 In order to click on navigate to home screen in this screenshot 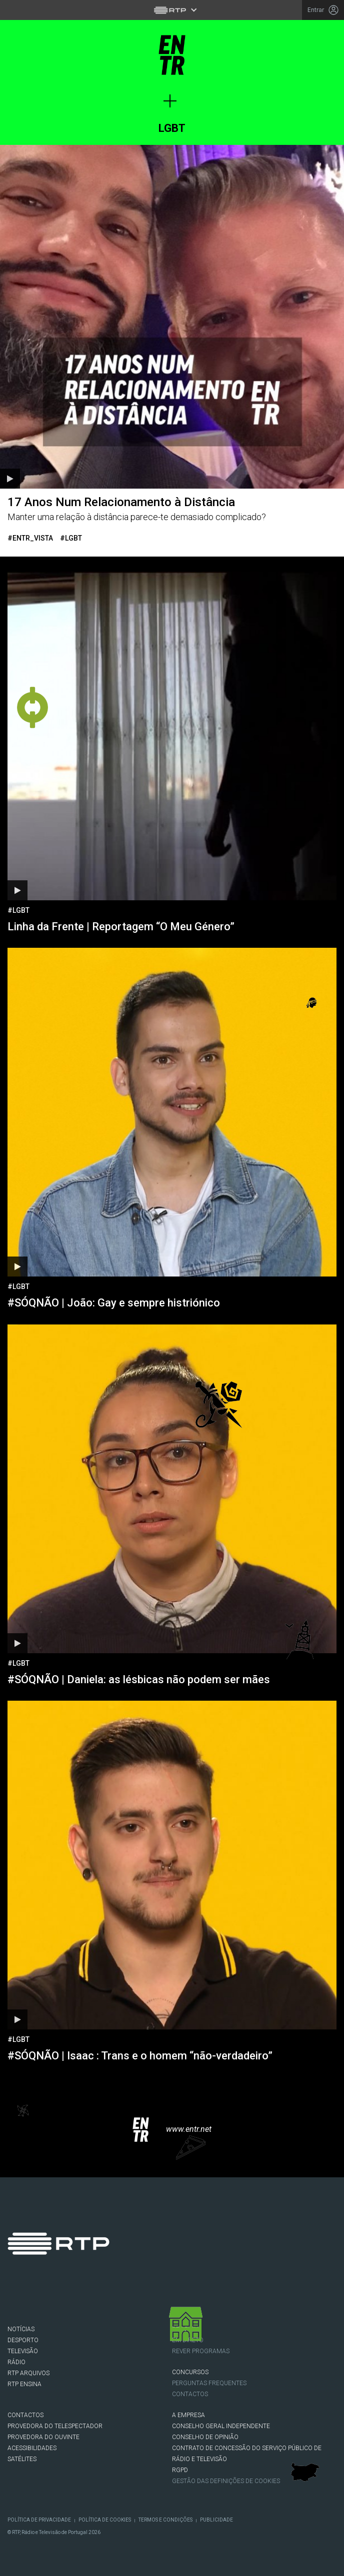, I will do `click(186, 2324)`.